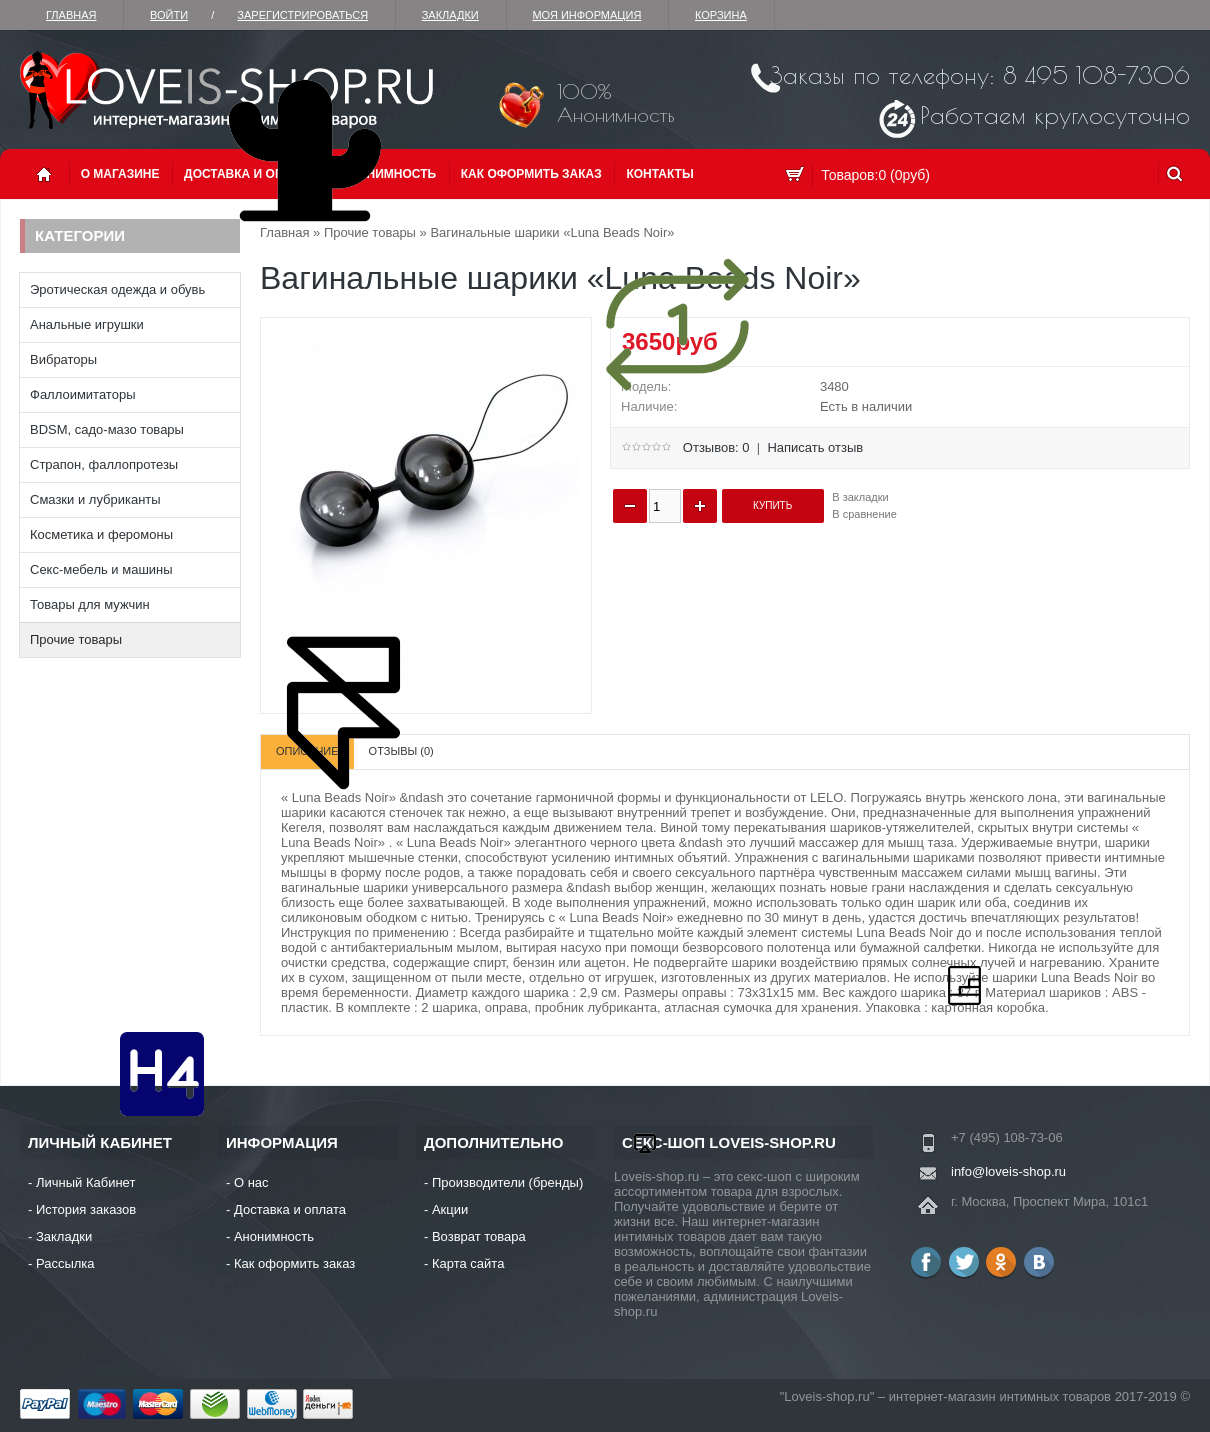 The image size is (1210, 1432). Describe the element at coordinates (645, 1143) in the screenshot. I see `stream content to an external display` at that location.